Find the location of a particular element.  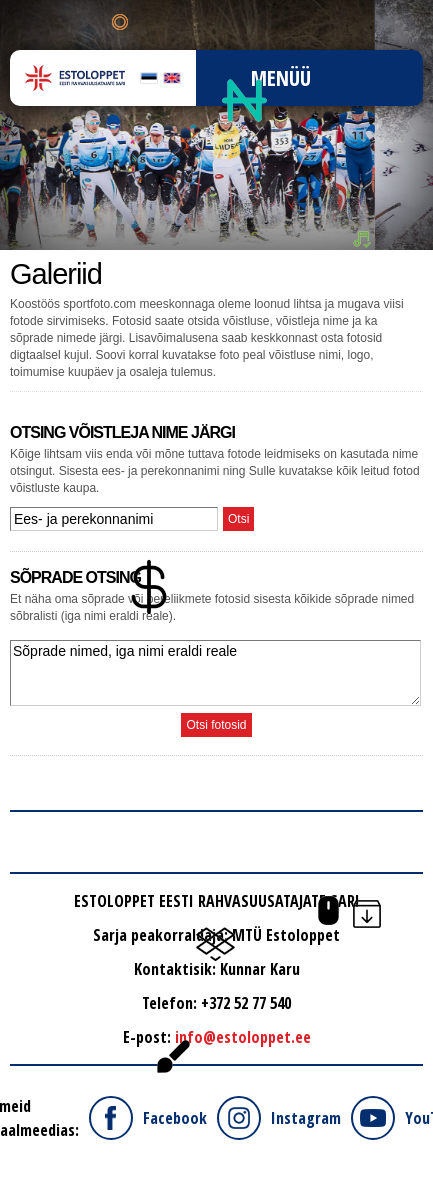

mouse input device indicator is located at coordinates (328, 910).